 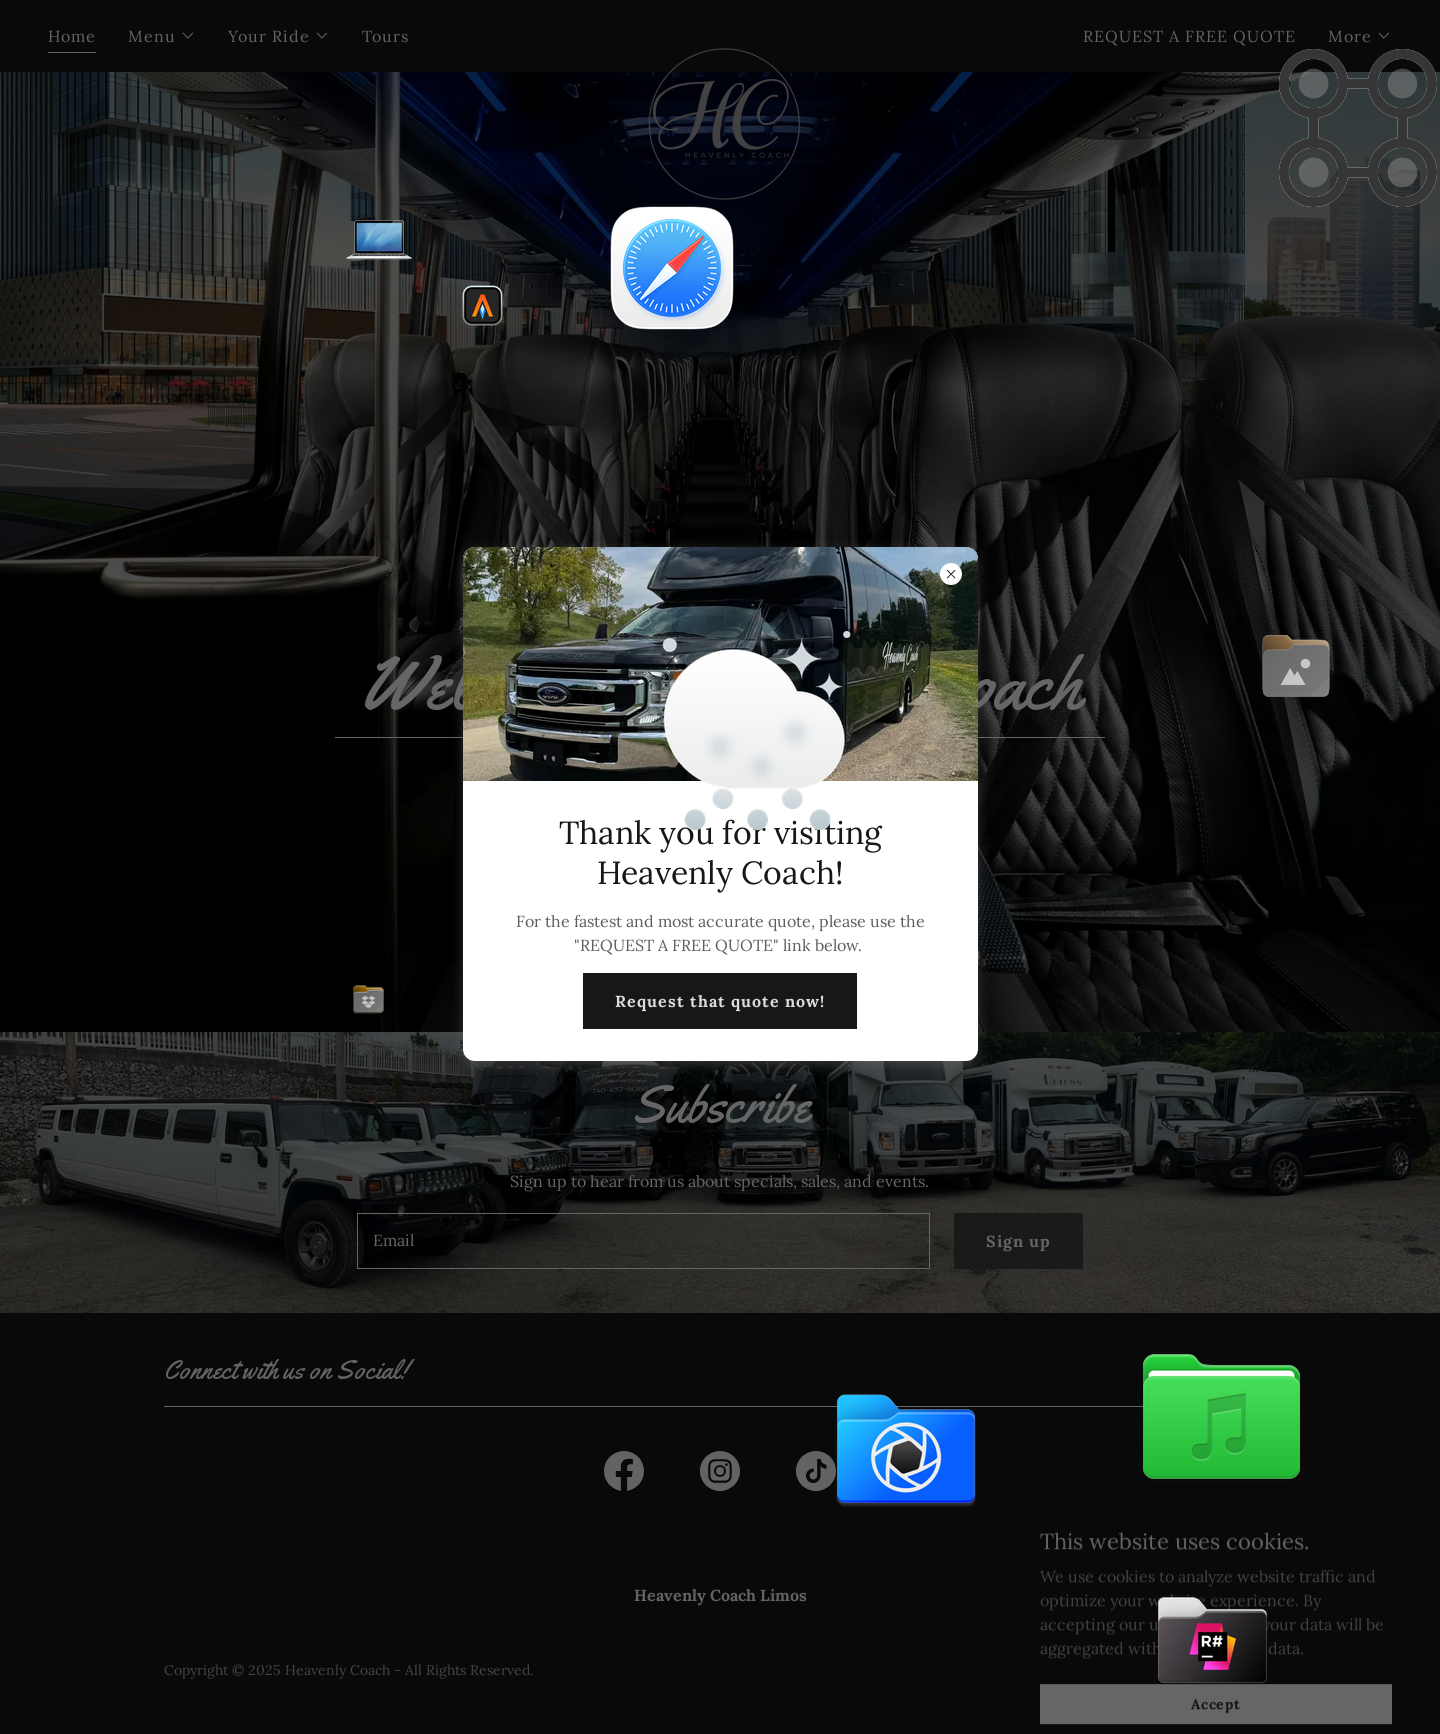 I want to click on indicates snowy weather conditions at night, so click(x=756, y=730).